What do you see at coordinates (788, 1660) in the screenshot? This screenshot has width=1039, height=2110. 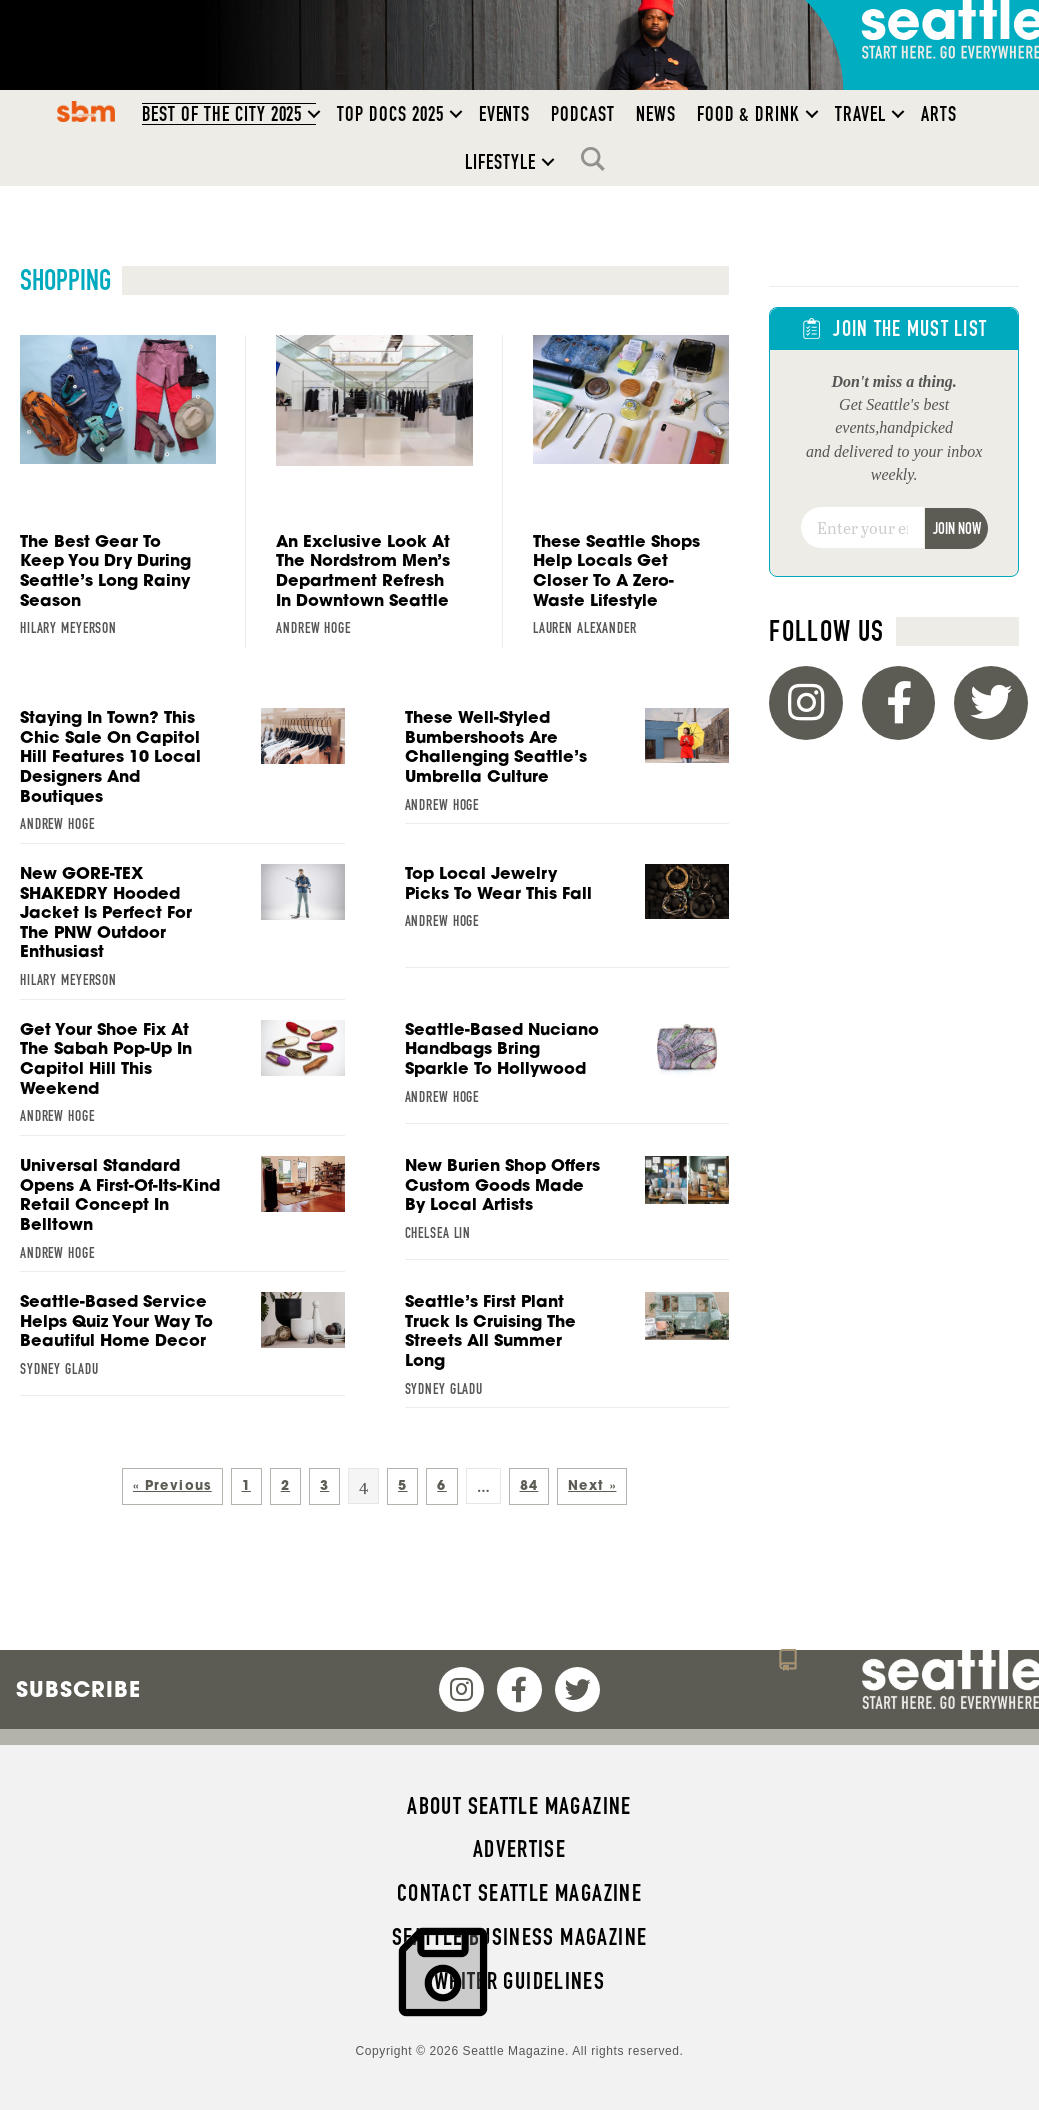 I see `access a code repository` at bounding box center [788, 1660].